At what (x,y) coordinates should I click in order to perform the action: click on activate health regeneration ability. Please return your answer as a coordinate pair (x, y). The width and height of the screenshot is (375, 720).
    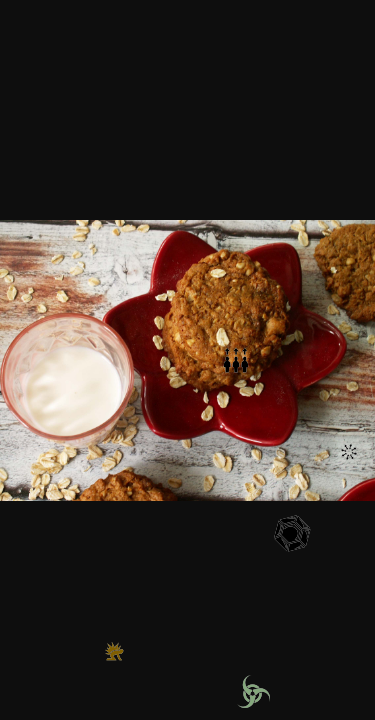
    Looking at the image, I should click on (253, 691).